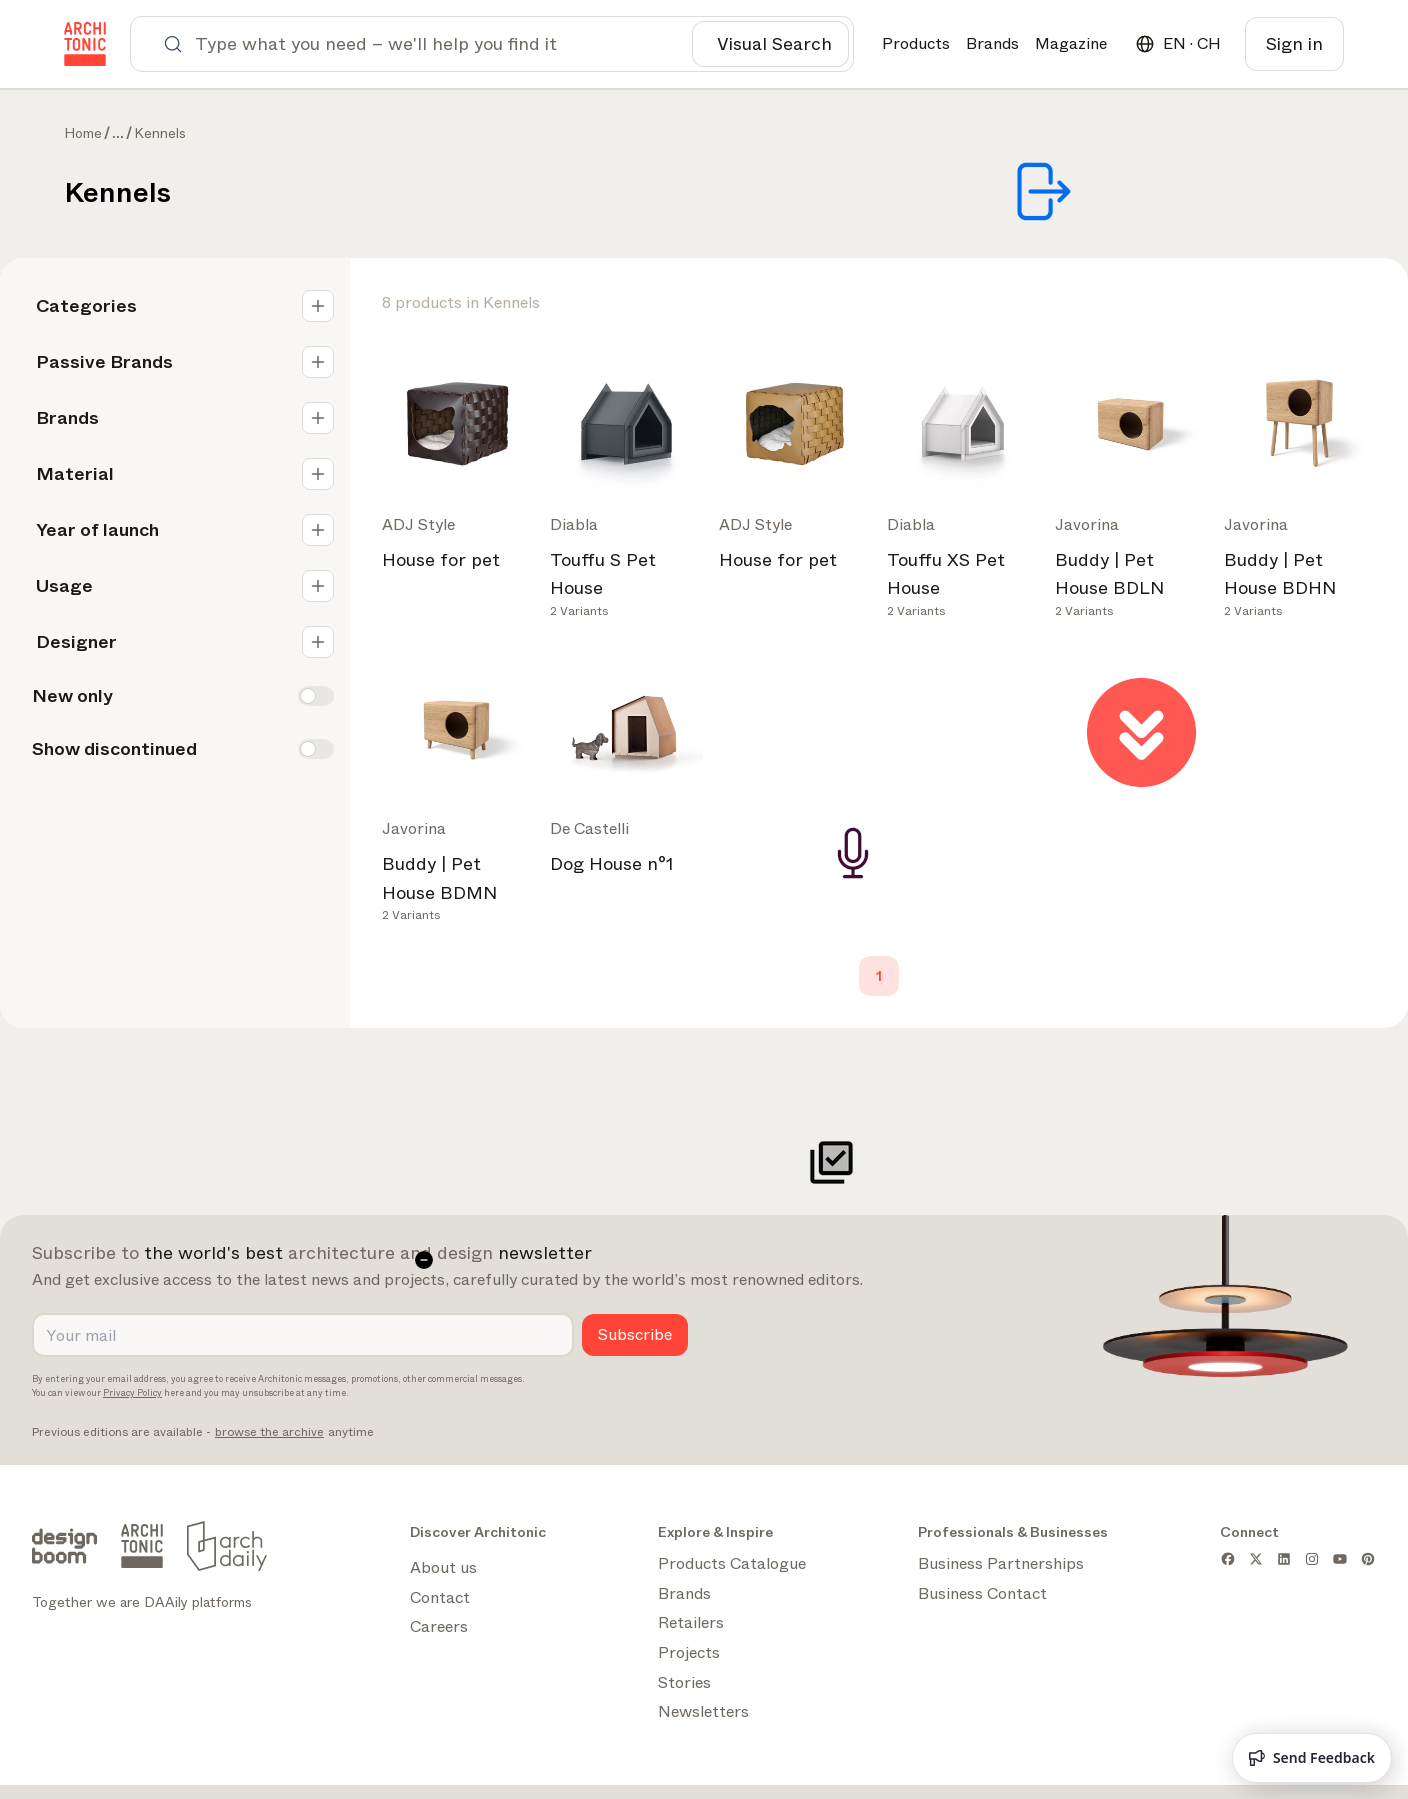 Image resolution: width=1408 pixels, height=1799 pixels. What do you see at coordinates (1039, 191) in the screenshot?
I see `log out of your account` at bounding box center [1039, 191].